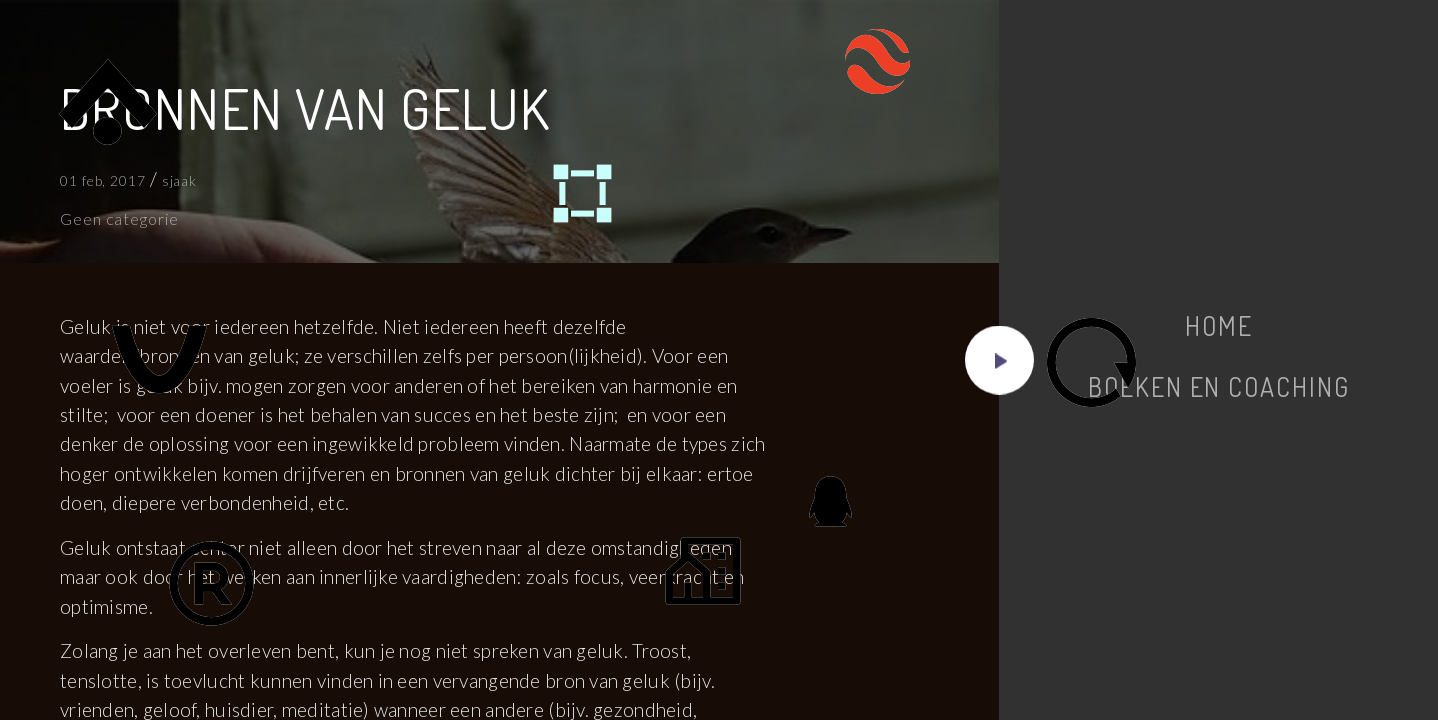 This screenshot has width=1438, height=720. I want to click on upptime status monitoring service logo, so click(108, 102).